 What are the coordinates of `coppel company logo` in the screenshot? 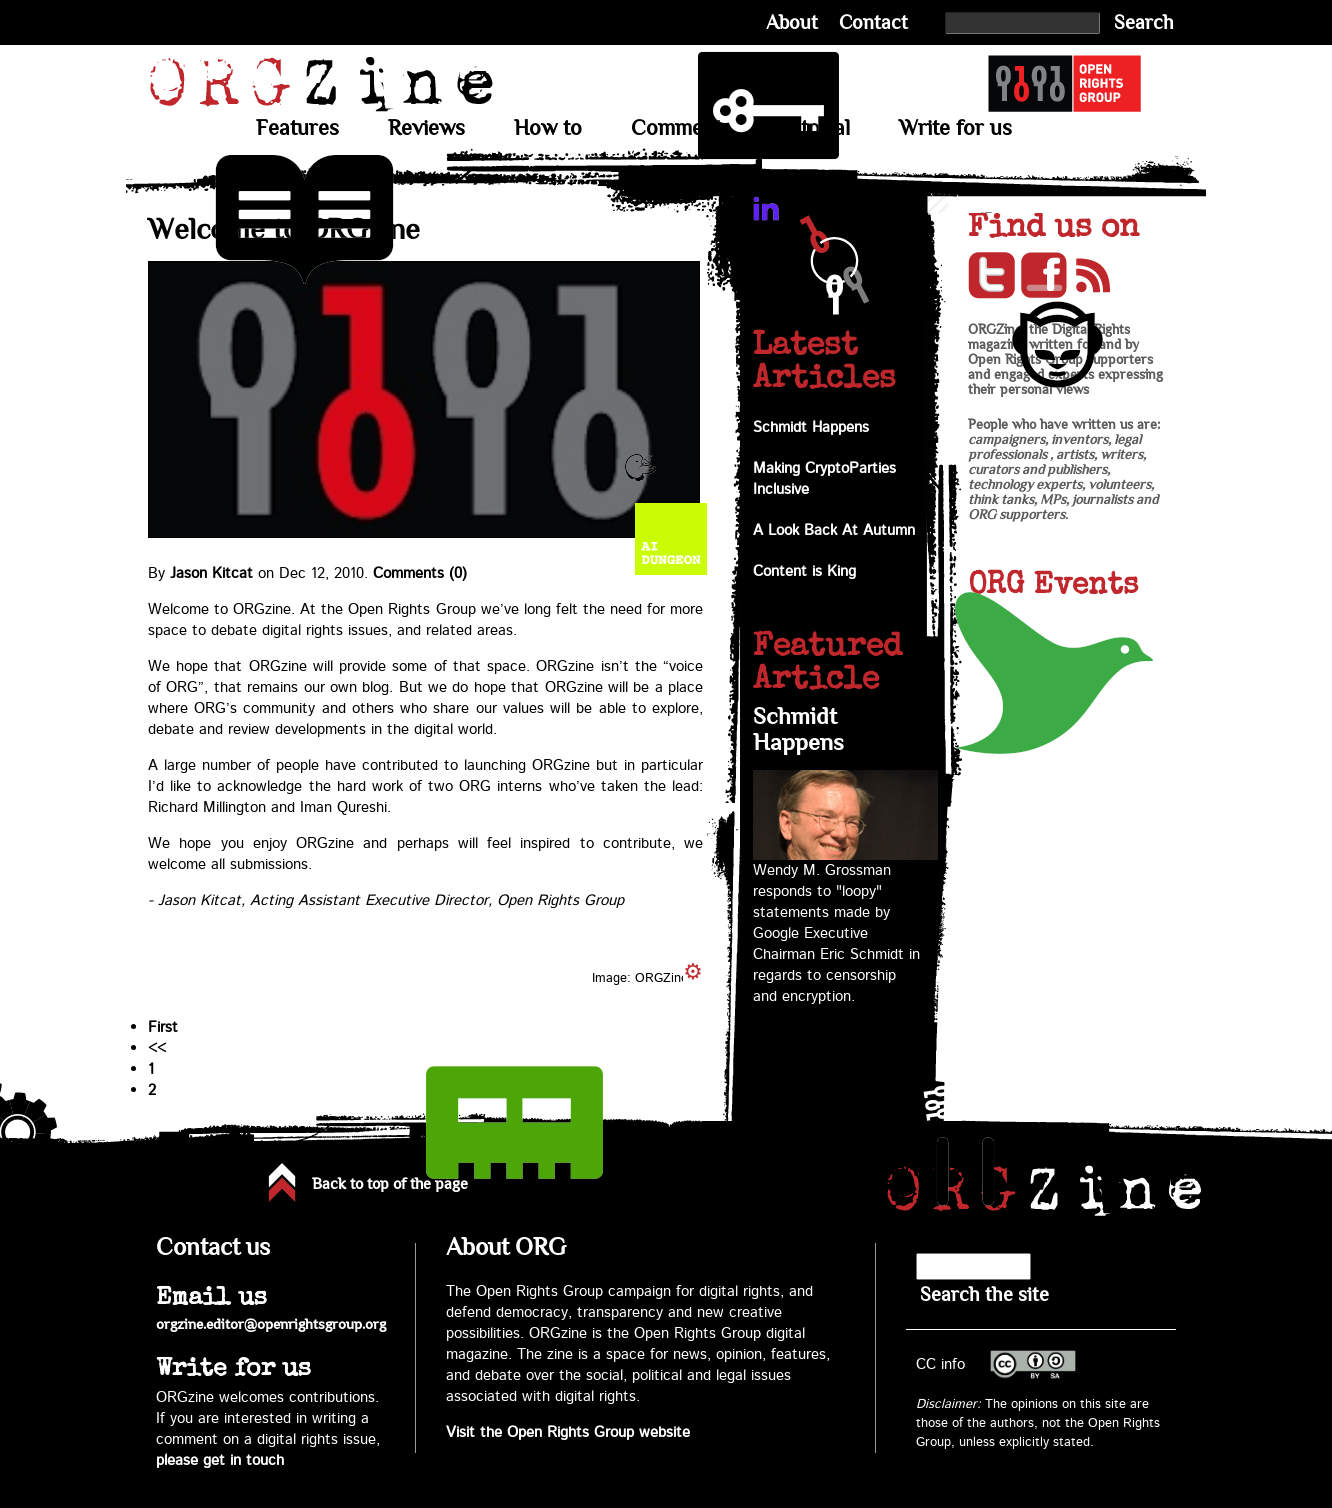 It's located at (768, 105).